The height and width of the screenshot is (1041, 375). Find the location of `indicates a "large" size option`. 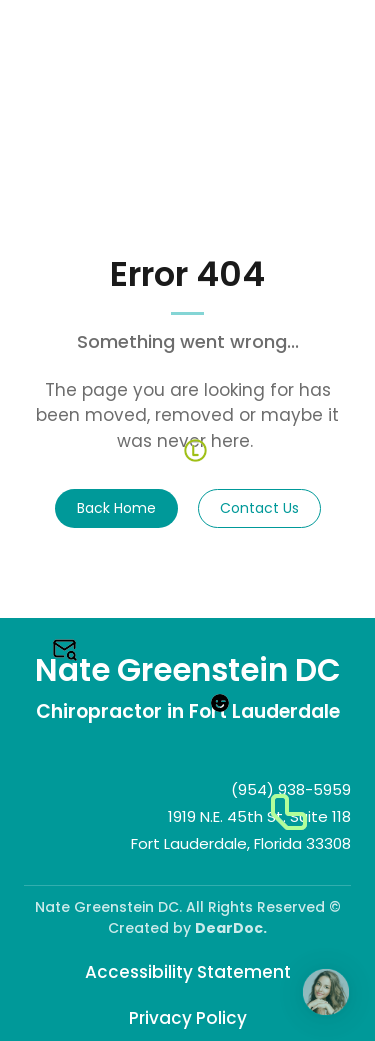

indicates a "large" size option is located at coordinates (195, 450).